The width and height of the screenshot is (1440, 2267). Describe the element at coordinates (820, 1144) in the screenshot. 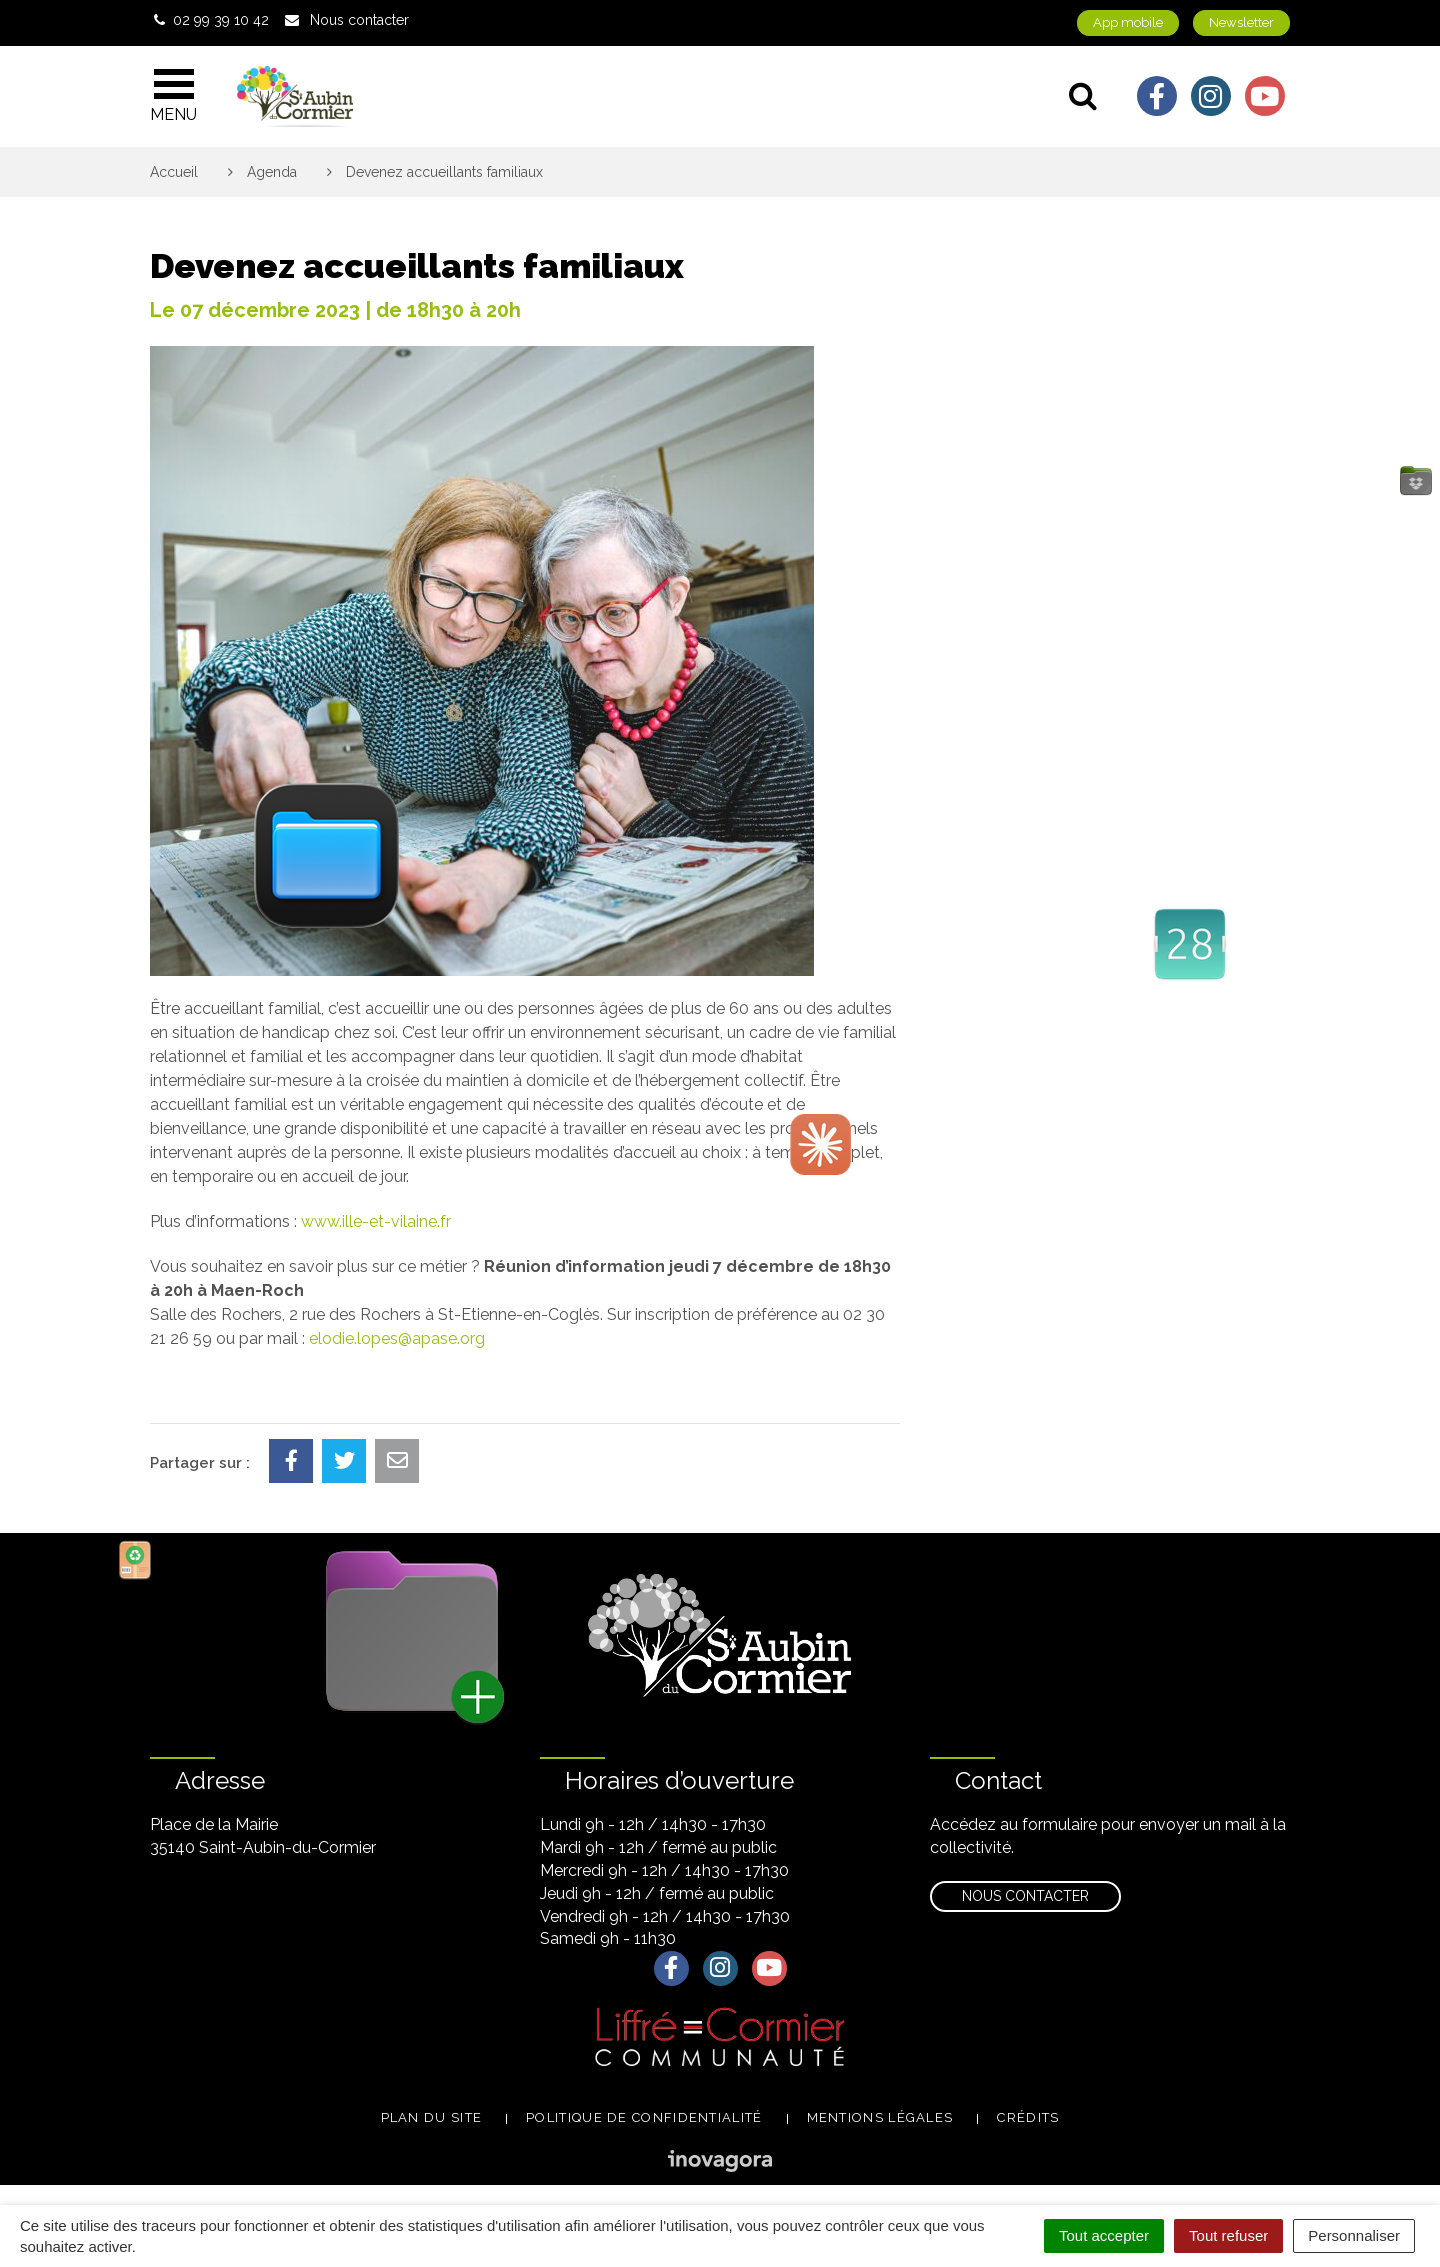

I see `open the Claude AI assistant app` at that location.